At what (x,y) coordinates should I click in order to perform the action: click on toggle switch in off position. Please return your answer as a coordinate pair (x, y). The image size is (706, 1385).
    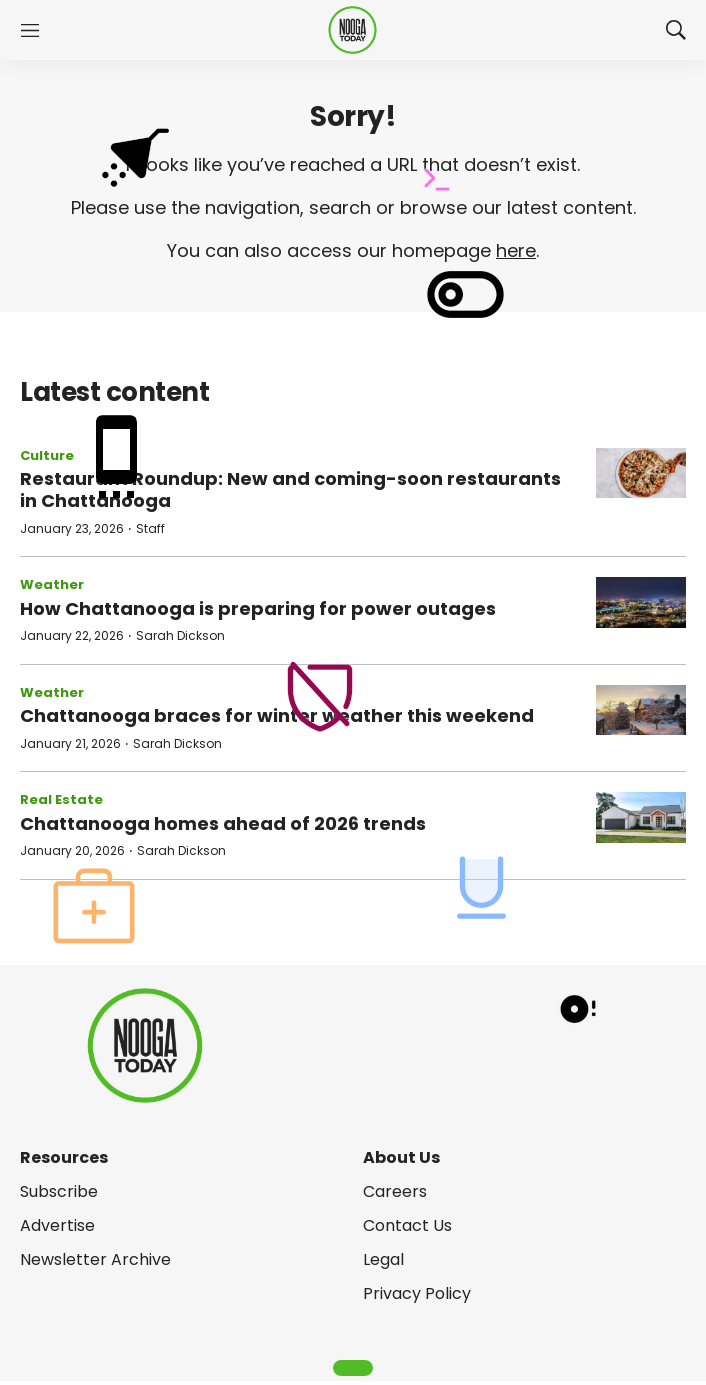
    Looking at the image, I should click on (465, 294).